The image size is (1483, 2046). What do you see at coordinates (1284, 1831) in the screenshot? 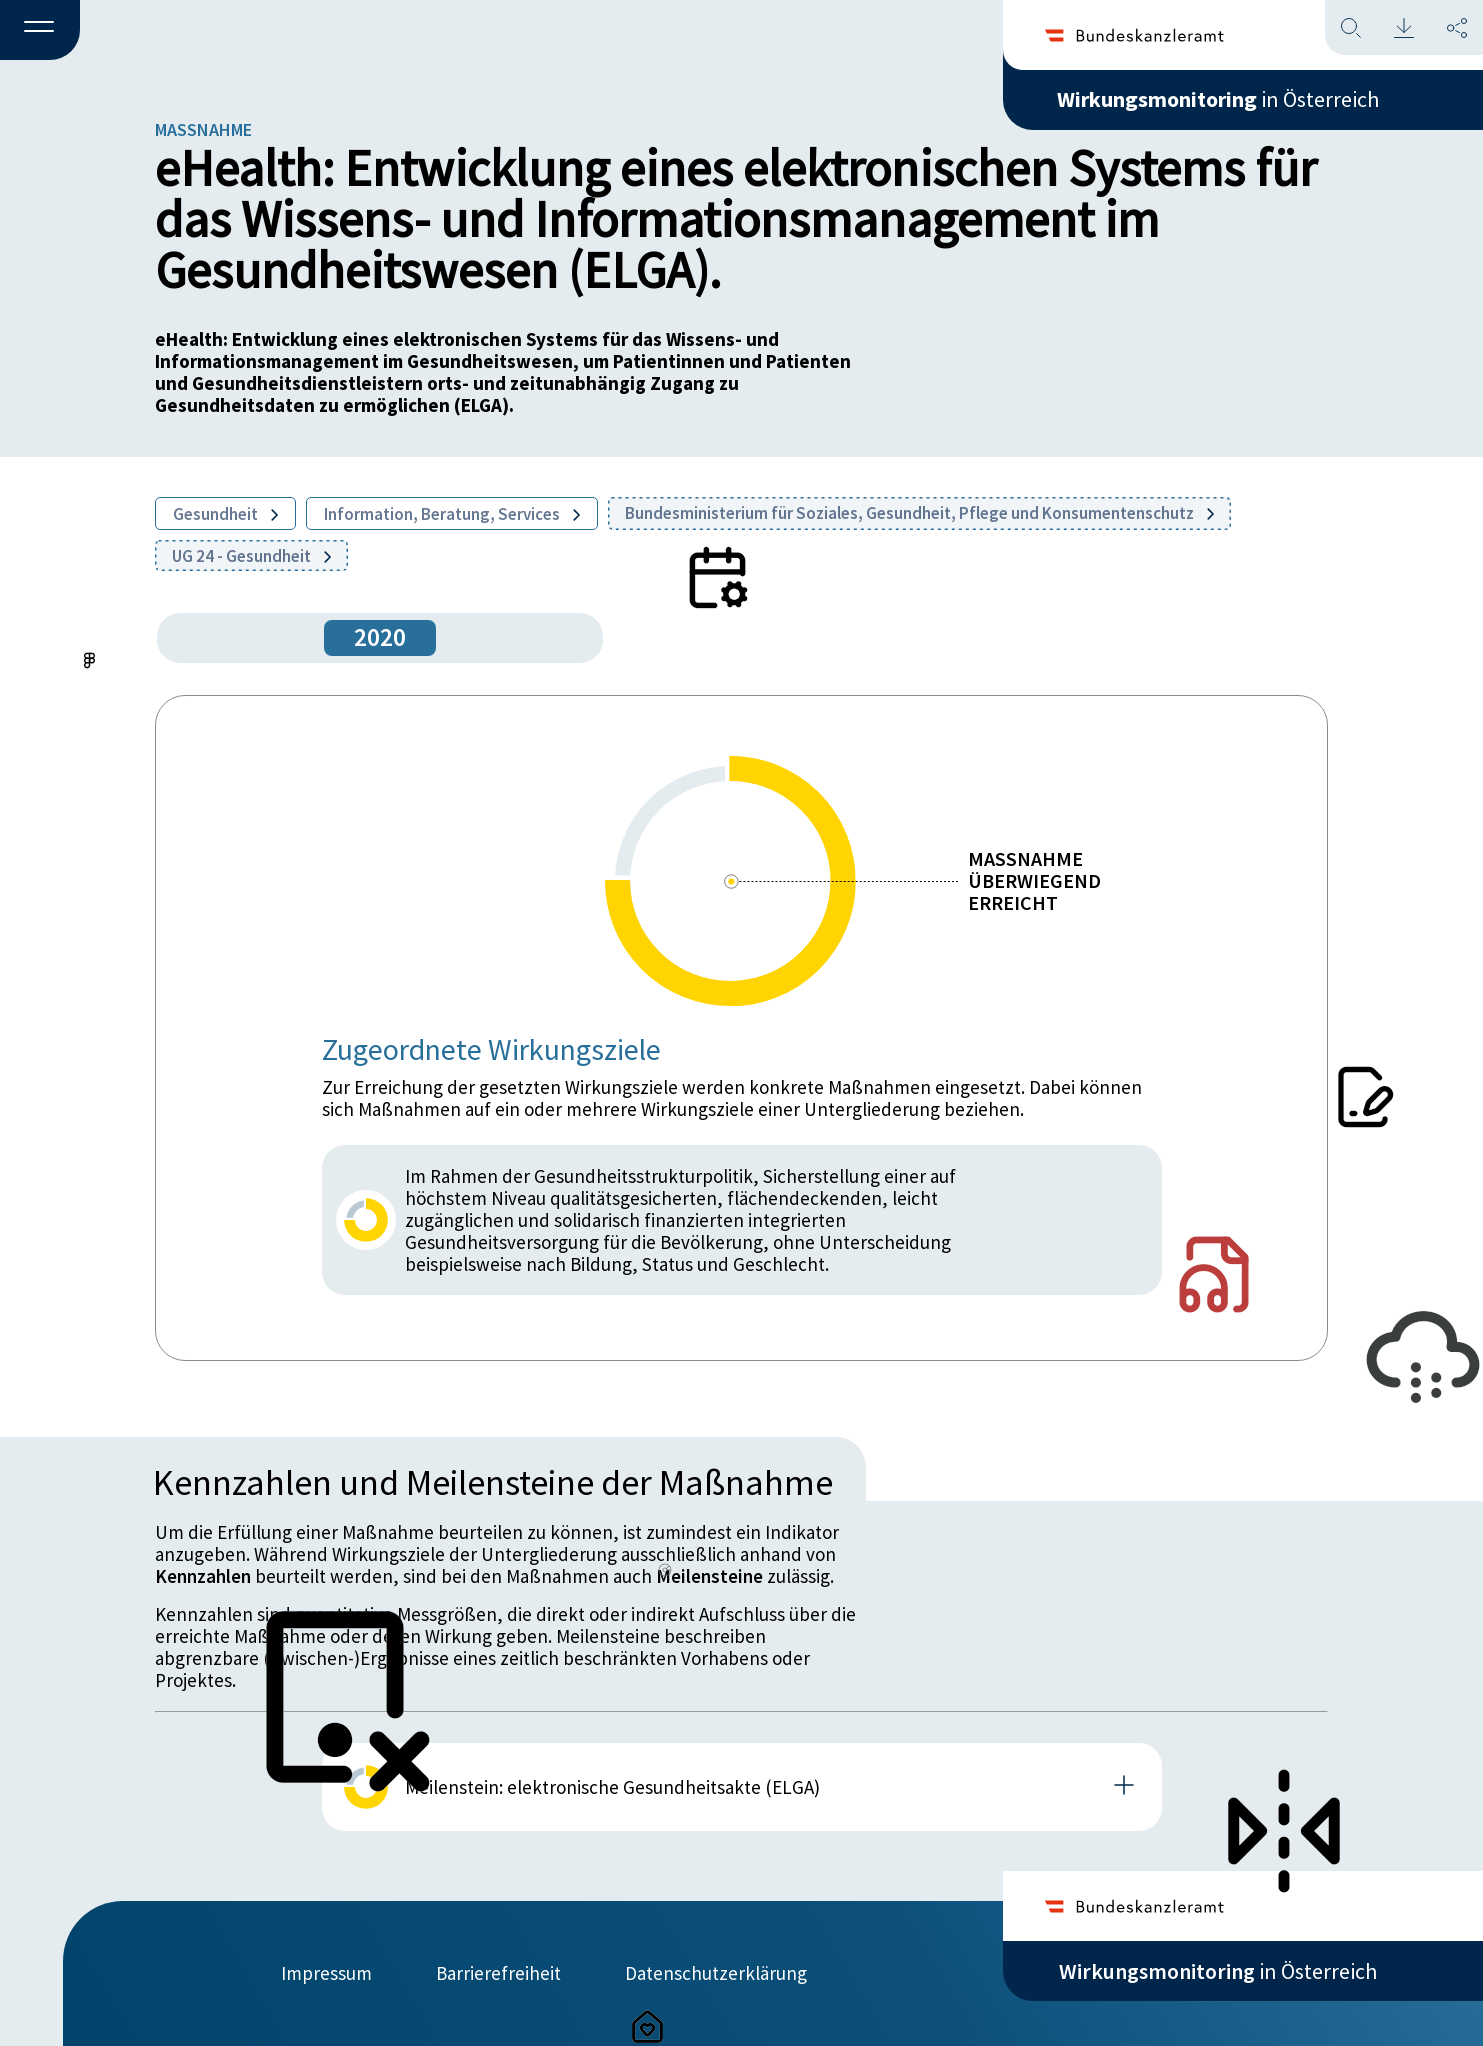
I see `flip image horizontally` at bounding box center [1284, 1831].